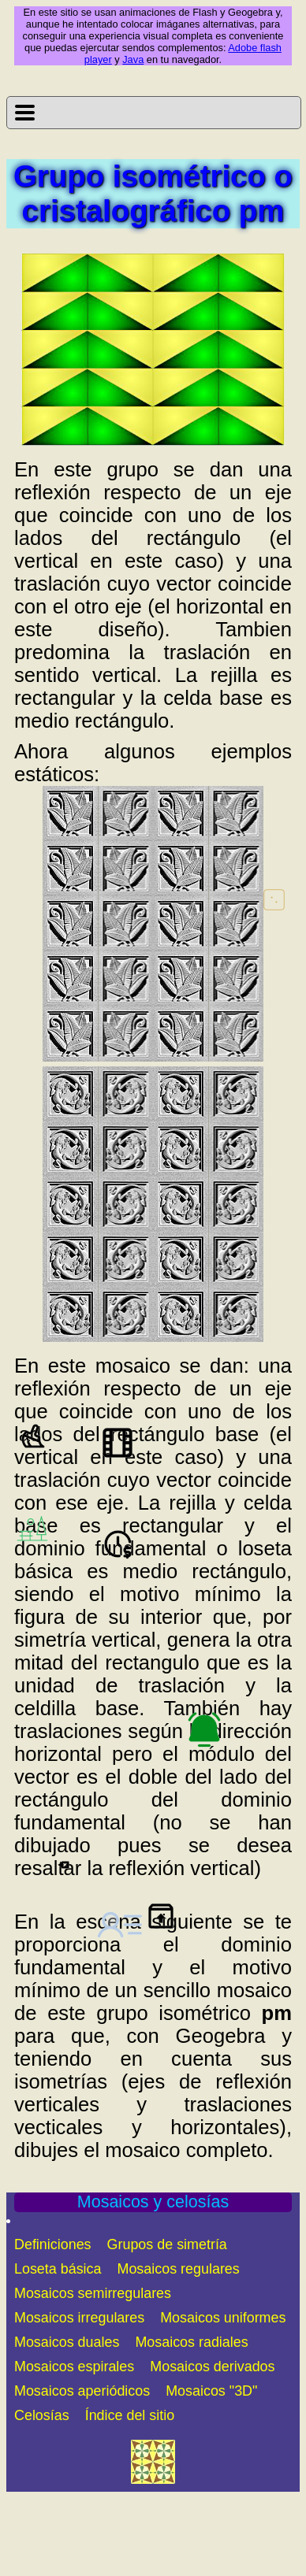 Image resolution: width=306 pixels, height=2576 pixels. Describe the element at coordinates (64, 1865) in the screenshot. I see `delete the previous character` at that location.